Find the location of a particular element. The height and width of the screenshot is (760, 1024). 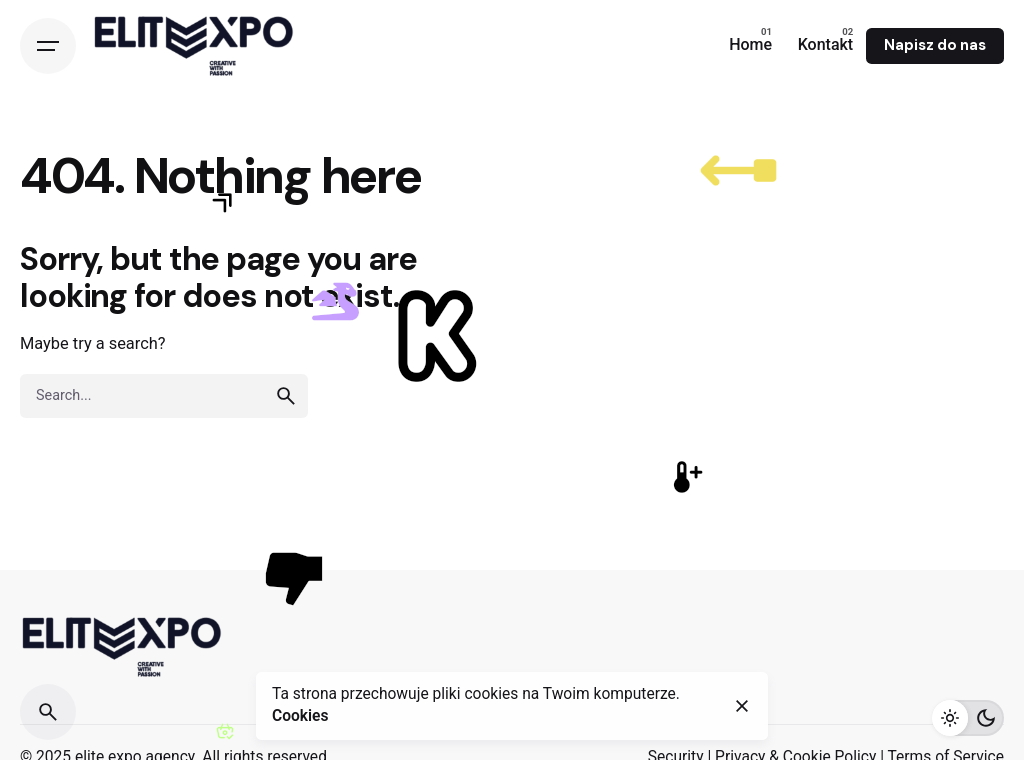

go back to previous screen is located at coordinates (738, 170).